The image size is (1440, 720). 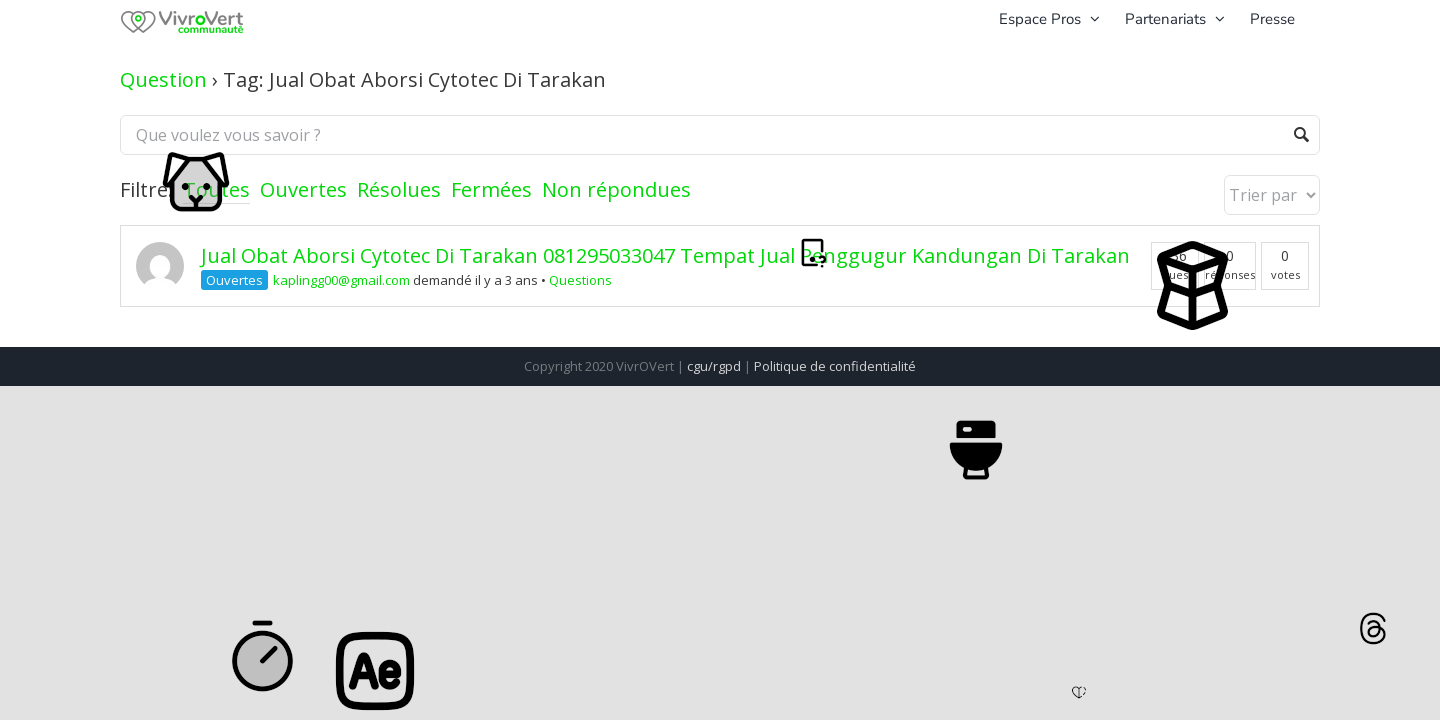 What do you see at coordinates (1373, 628) in the screenshot?
I see `open the Threads app` at bounding box center [1373, 628].